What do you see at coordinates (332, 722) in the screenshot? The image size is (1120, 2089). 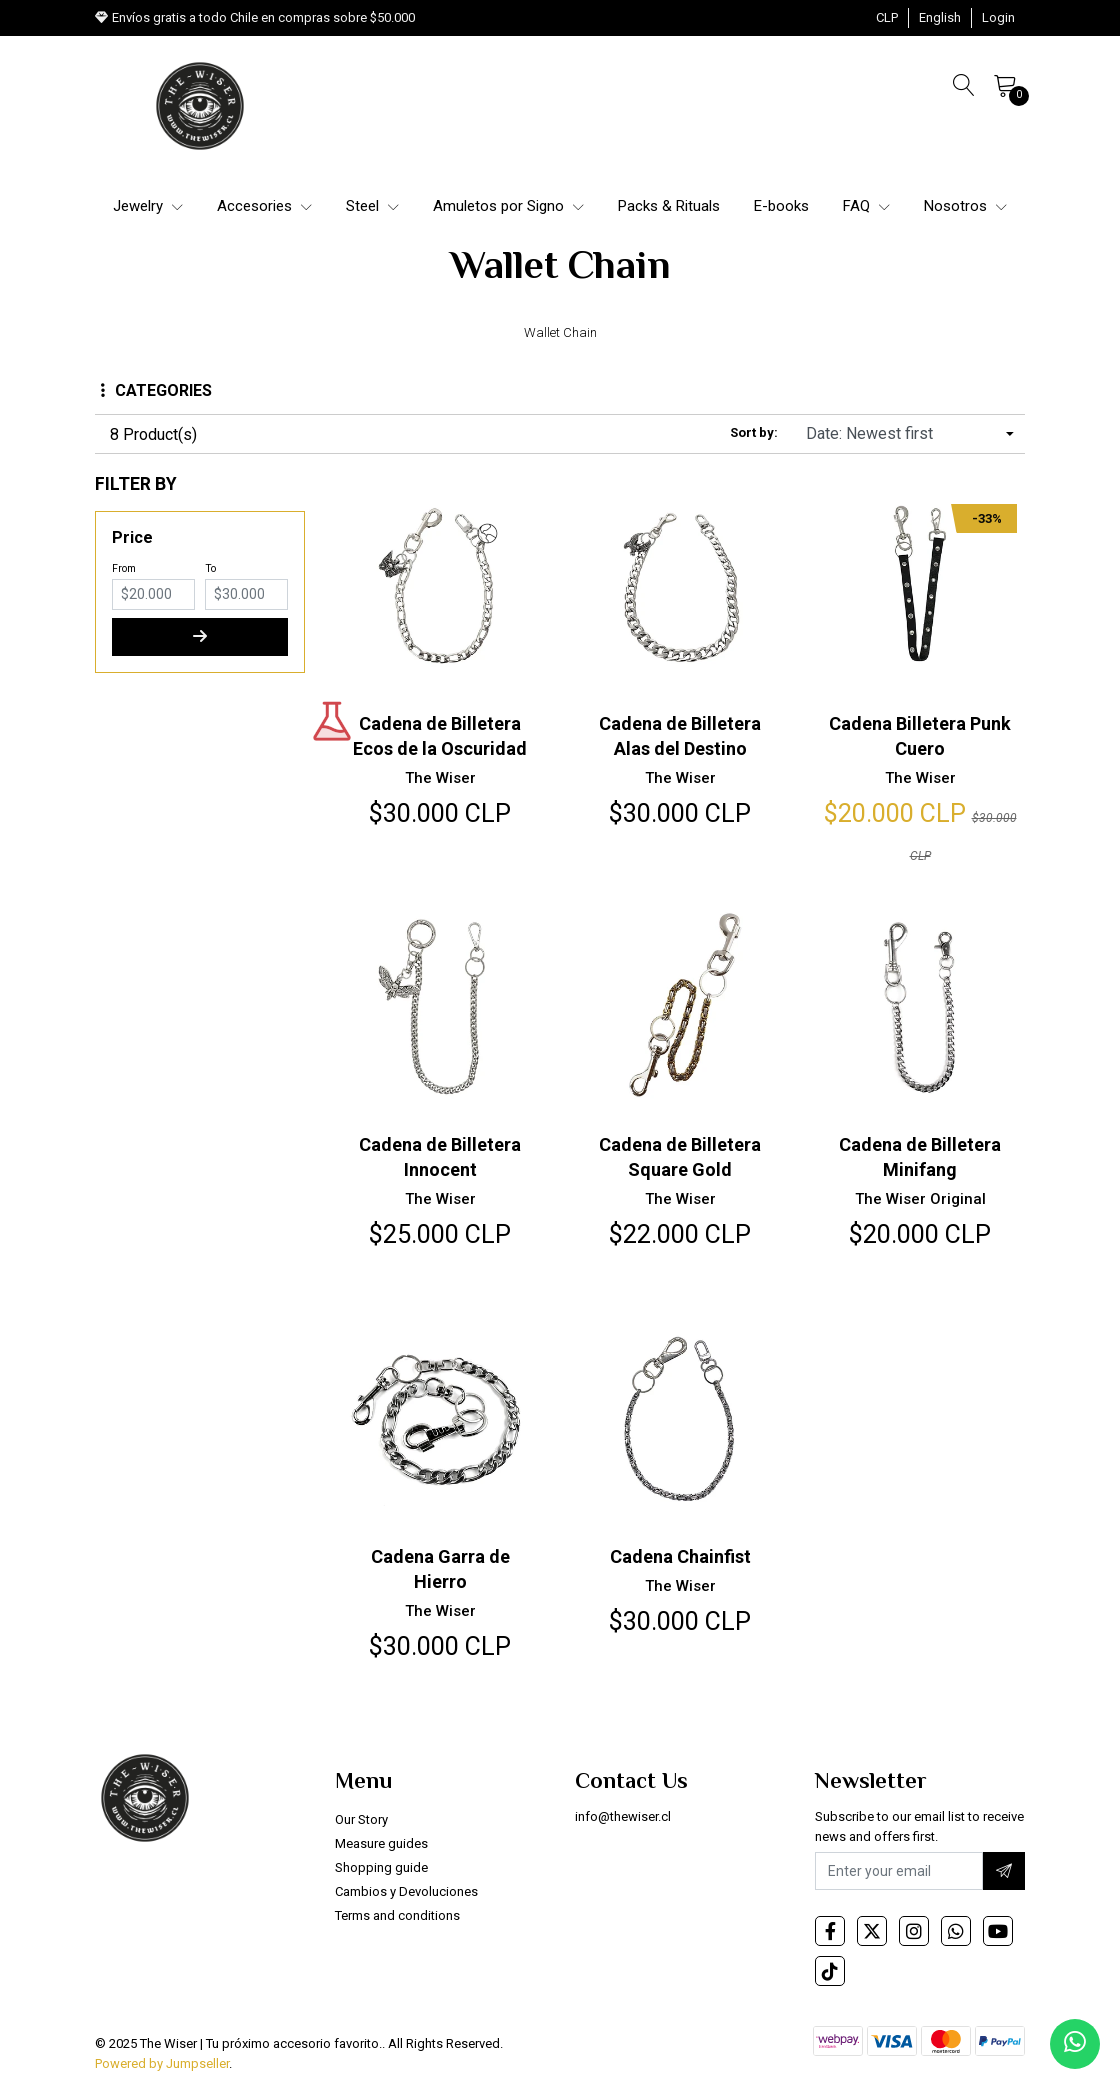 I see `access lab or experimental features` at bounding box center [332, 722].